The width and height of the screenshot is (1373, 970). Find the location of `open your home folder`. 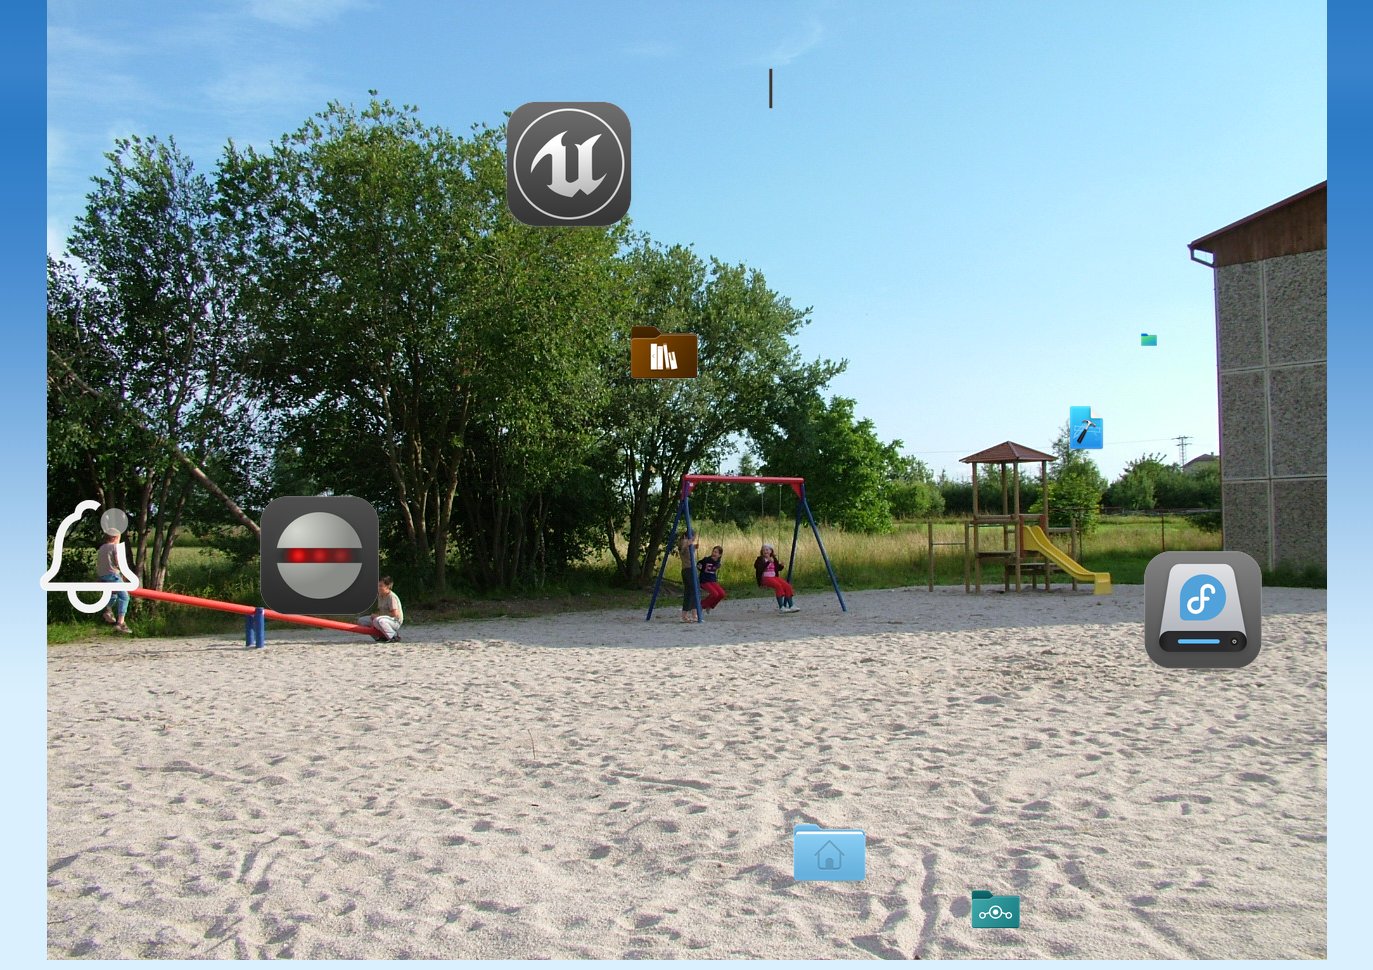

open your home folder is located at coordinates (829, 852).